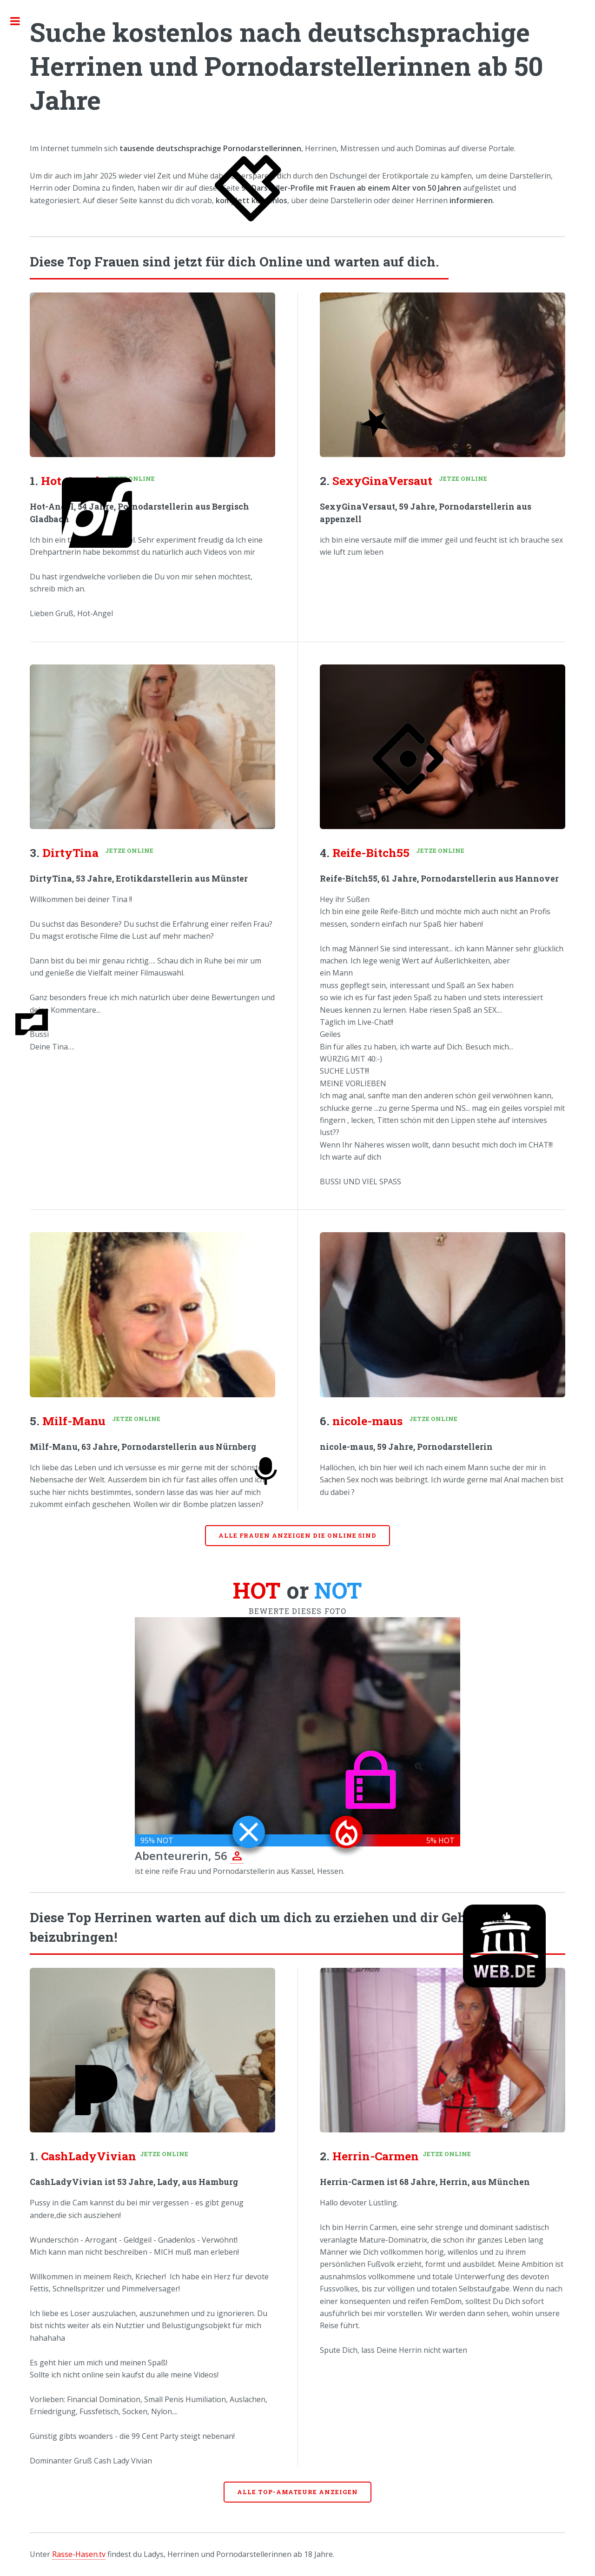 The image size is (595, 2576). What do you see at coordinates (408, 758) in the screenshot?
I see `navigate to Ant Design documentation or resources` at bounding box center [408, 758].